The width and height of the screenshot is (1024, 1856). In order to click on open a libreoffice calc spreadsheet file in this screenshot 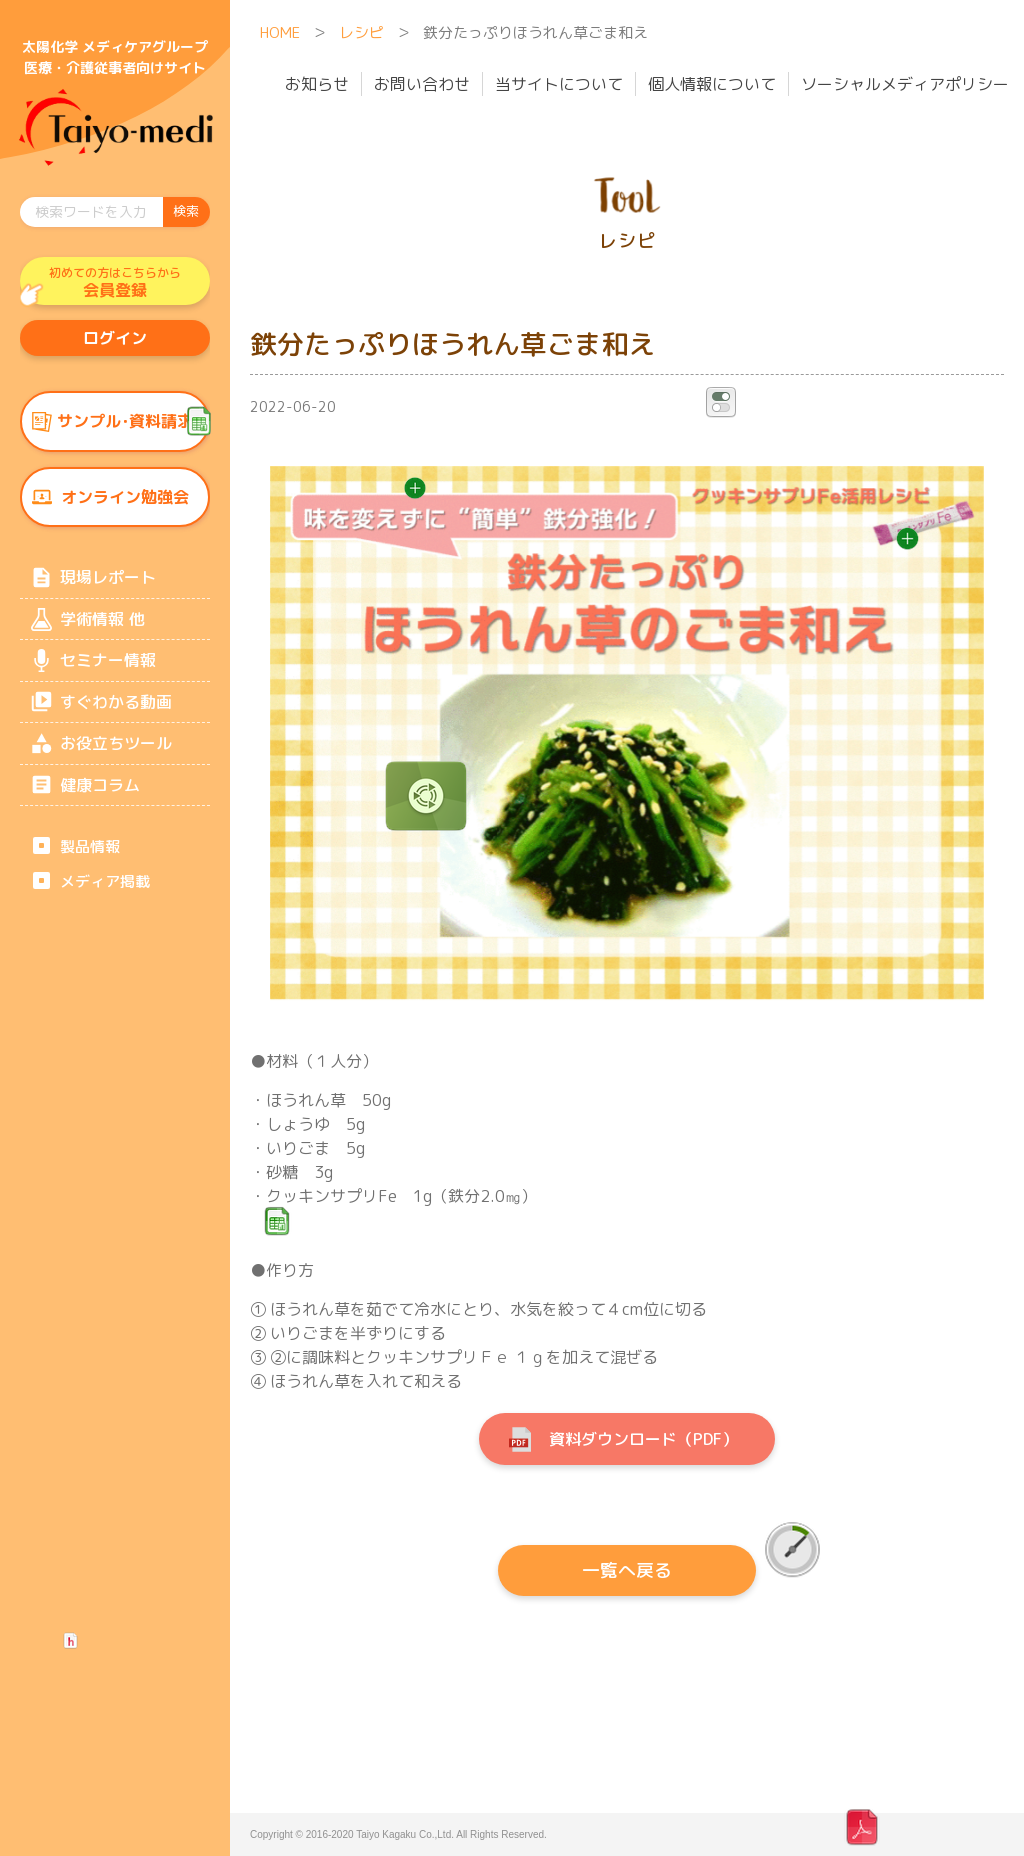, I will do `click(199, 421)`.